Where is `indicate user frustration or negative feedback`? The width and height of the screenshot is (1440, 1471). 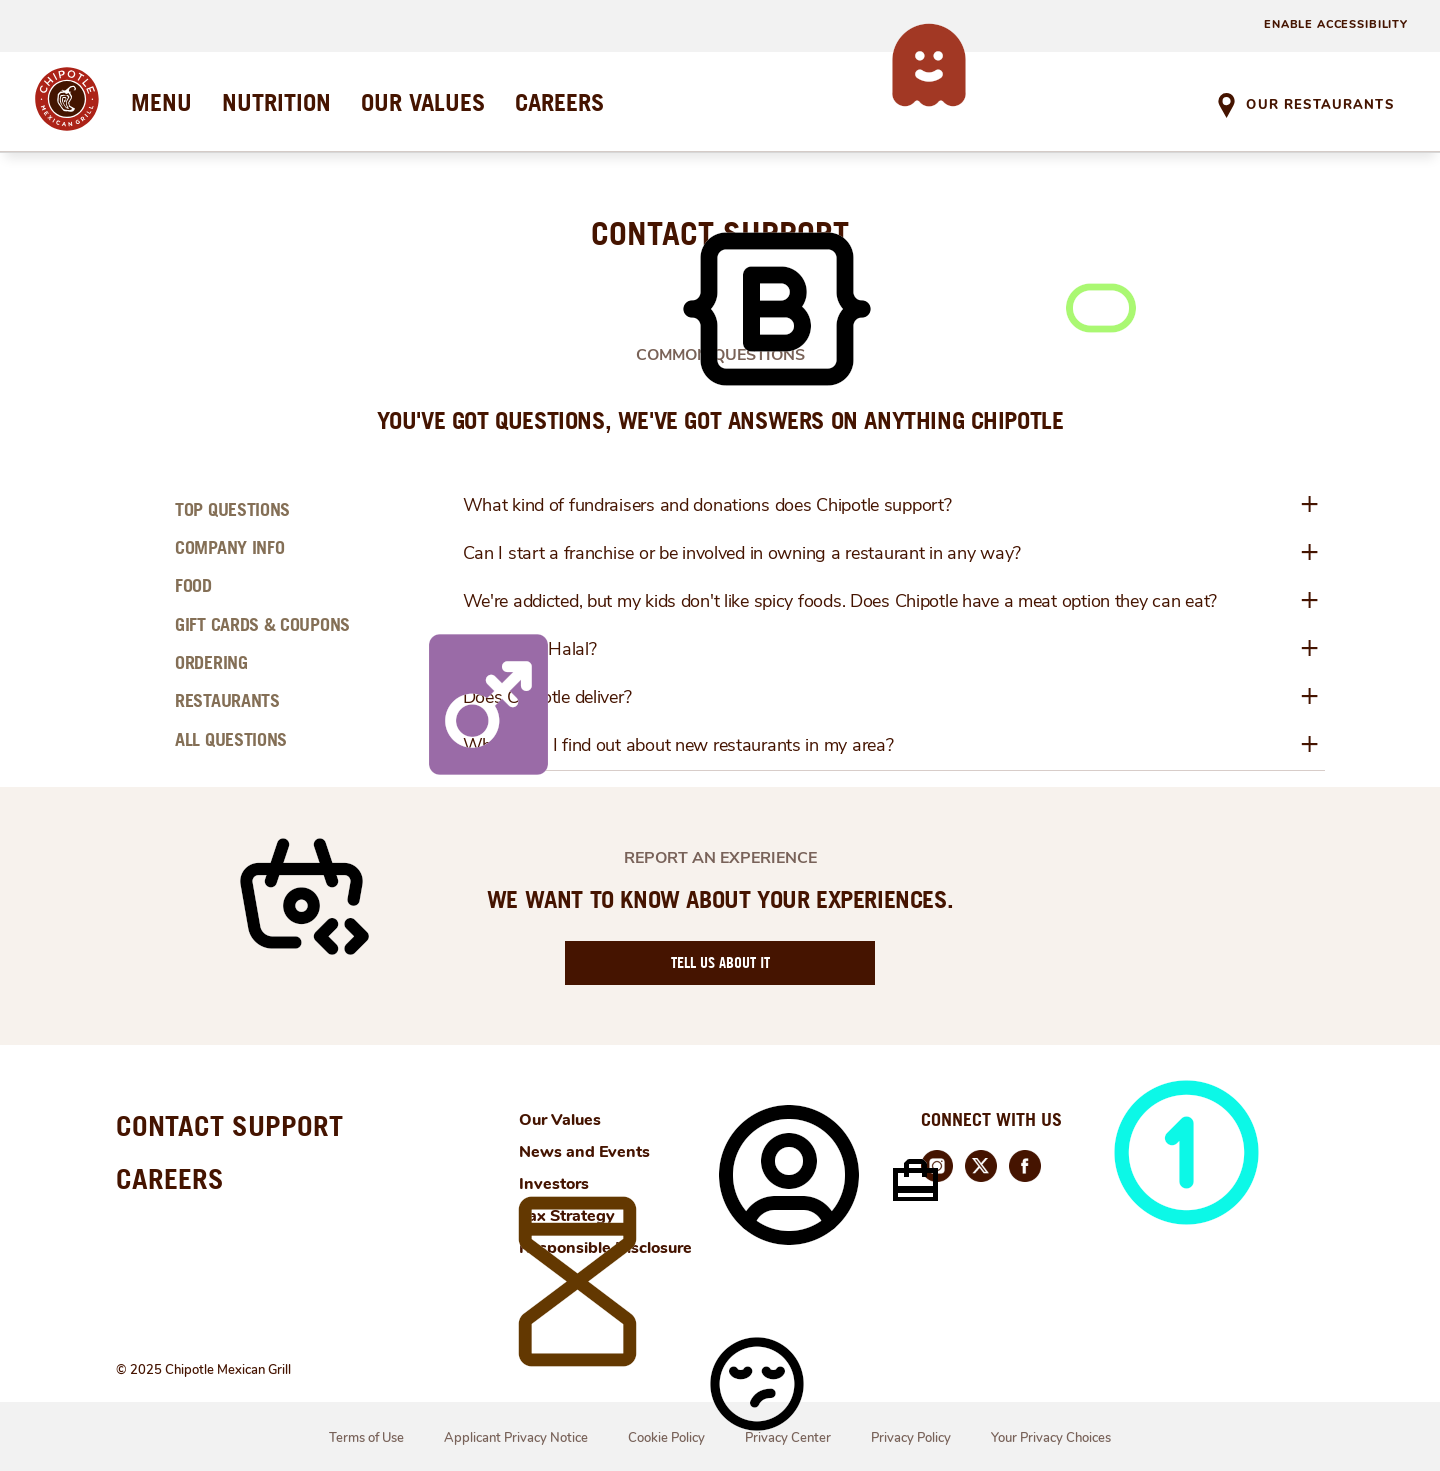
indicate user frustration or negative feedback is located at coordinates (757, 1384).